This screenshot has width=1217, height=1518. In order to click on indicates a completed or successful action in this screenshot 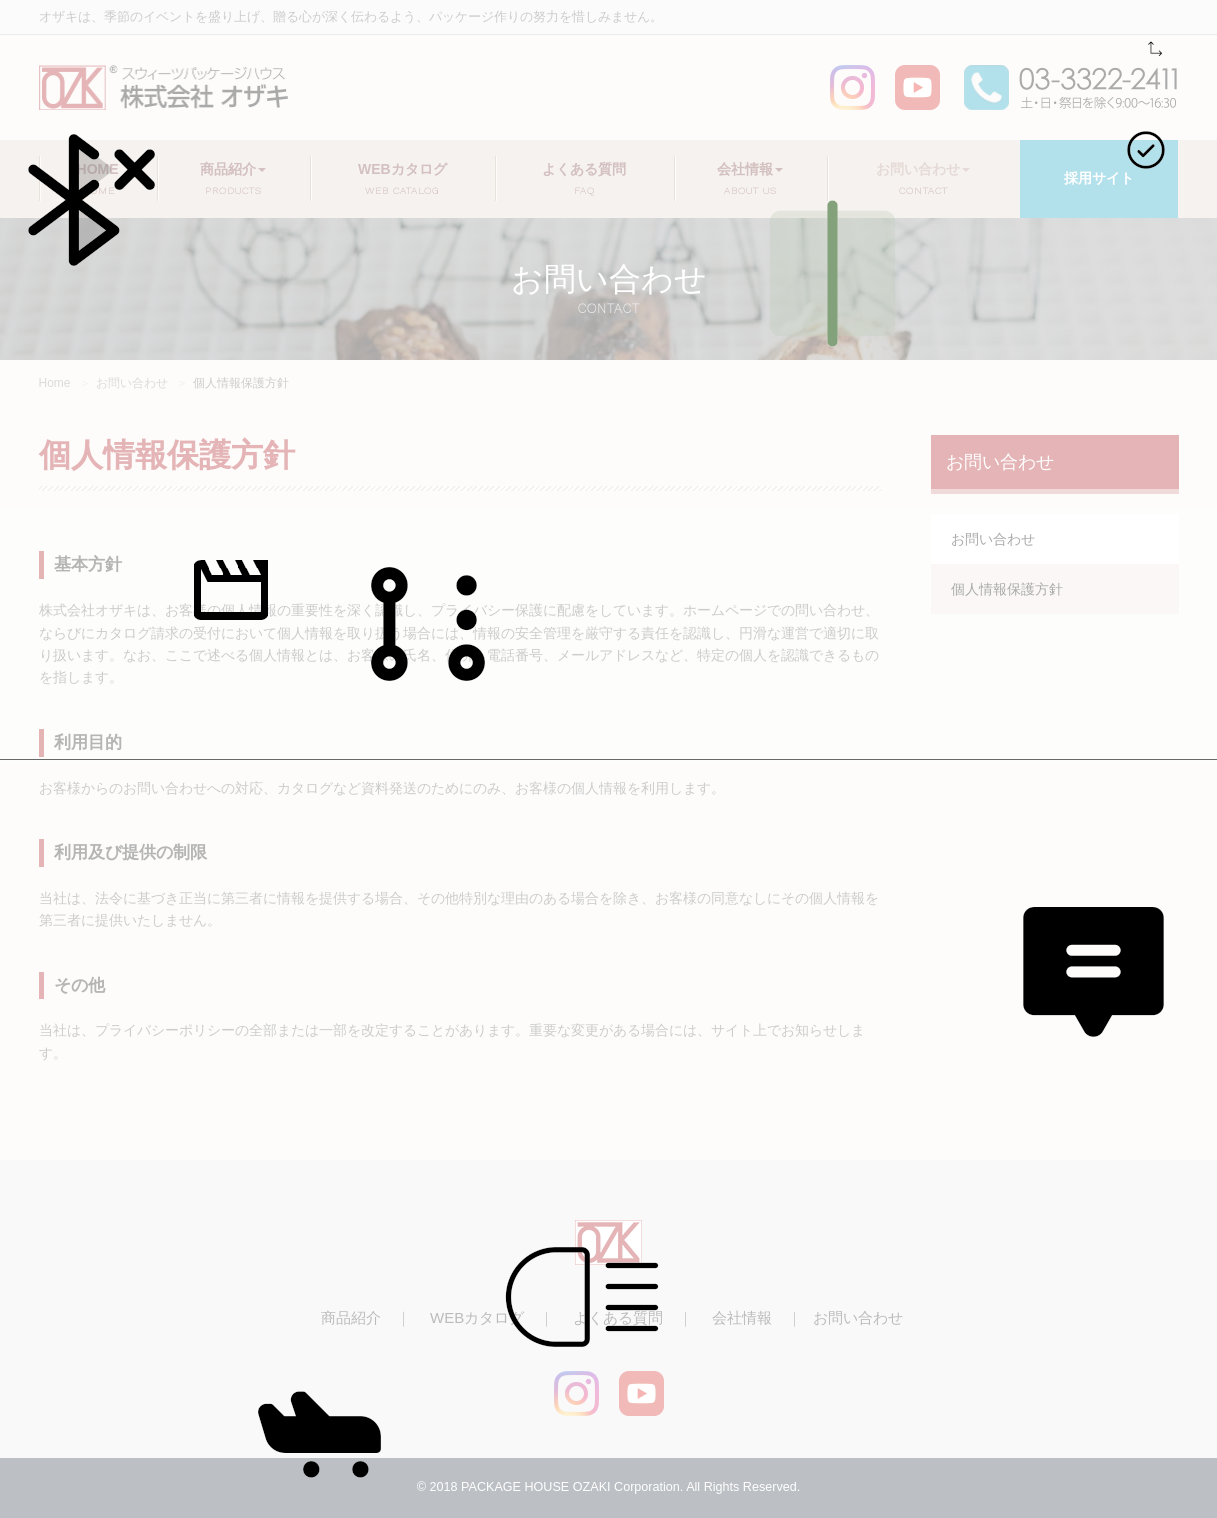, I will do `click(1146, 150)`.